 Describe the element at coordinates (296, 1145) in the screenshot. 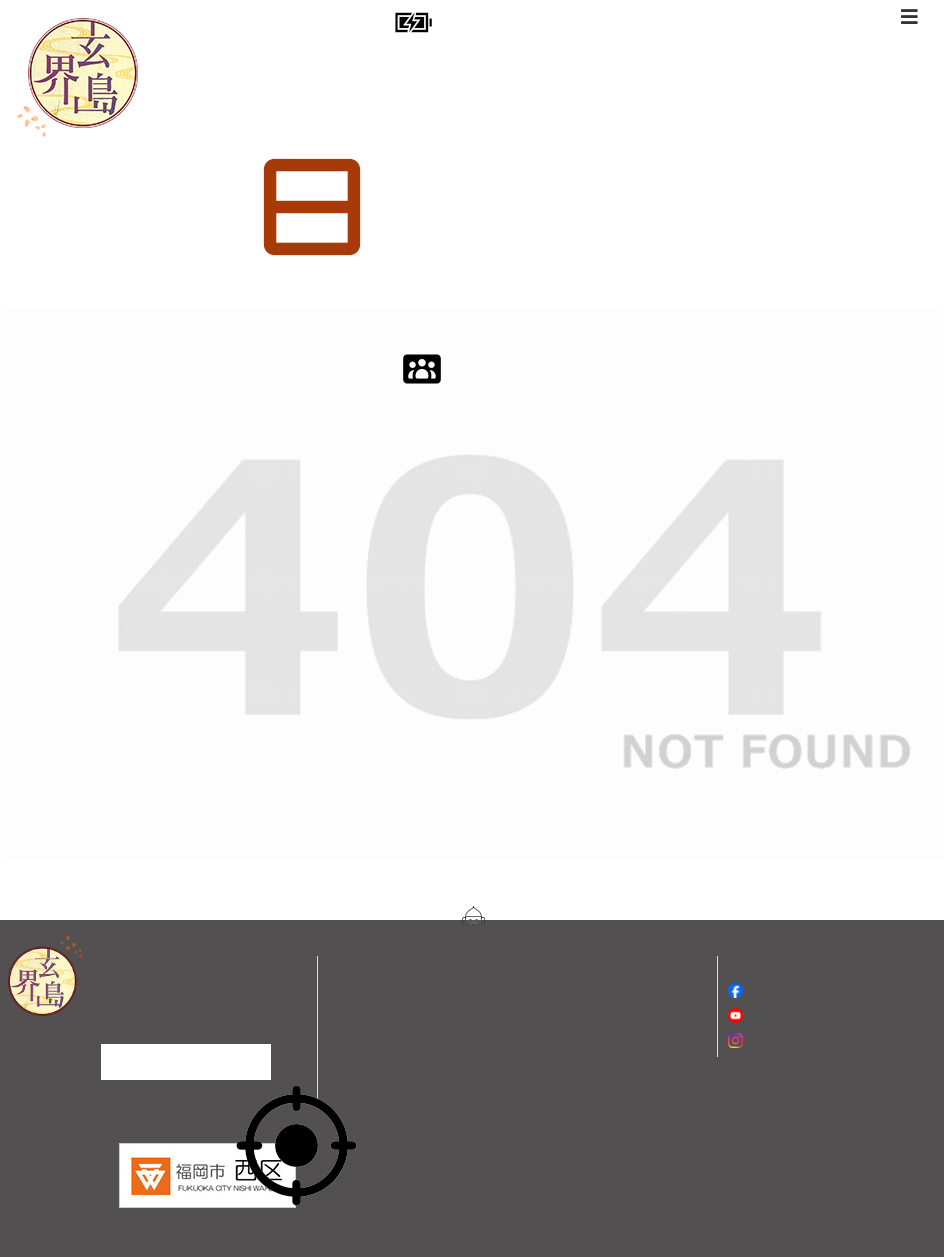

I see `center map on current location` at that location.